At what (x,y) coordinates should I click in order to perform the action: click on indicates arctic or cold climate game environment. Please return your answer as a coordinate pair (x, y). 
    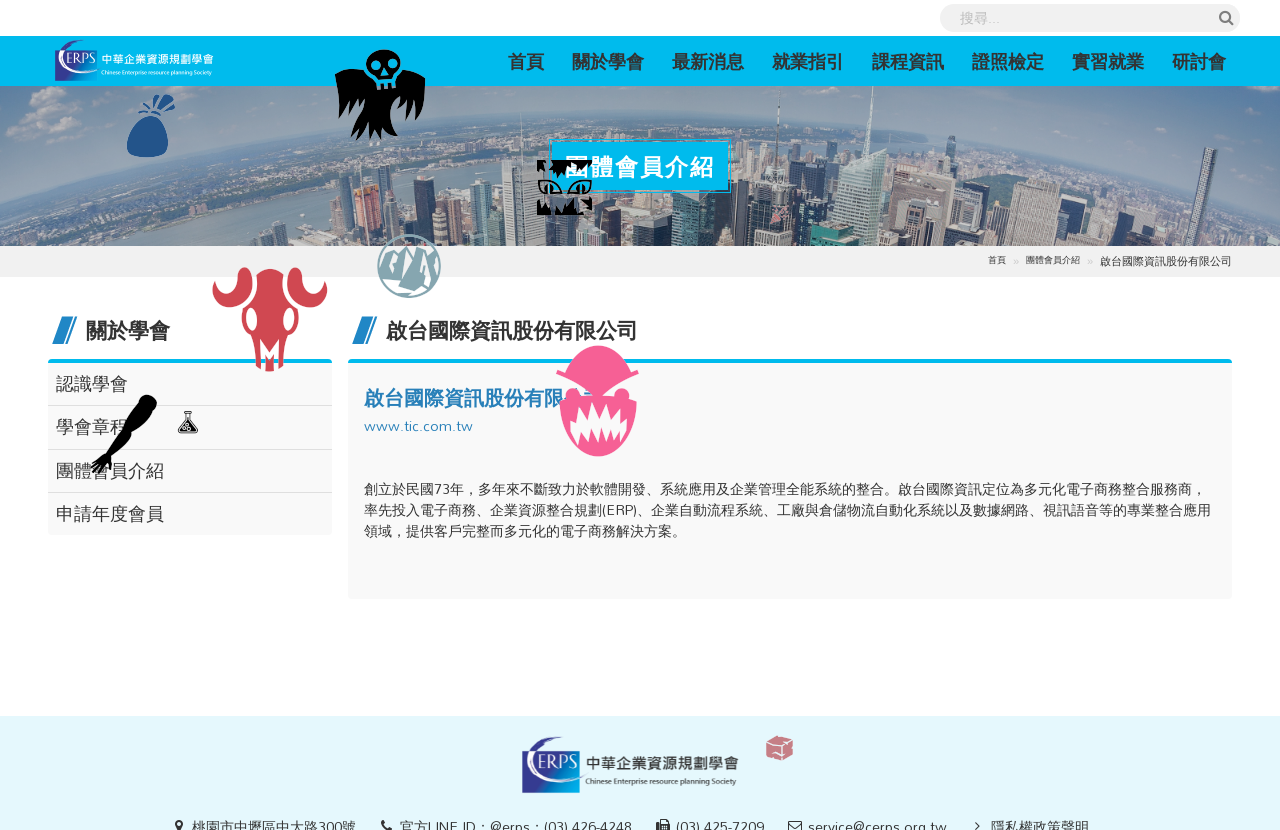
    Looking at the image, I should click on (409, 266).